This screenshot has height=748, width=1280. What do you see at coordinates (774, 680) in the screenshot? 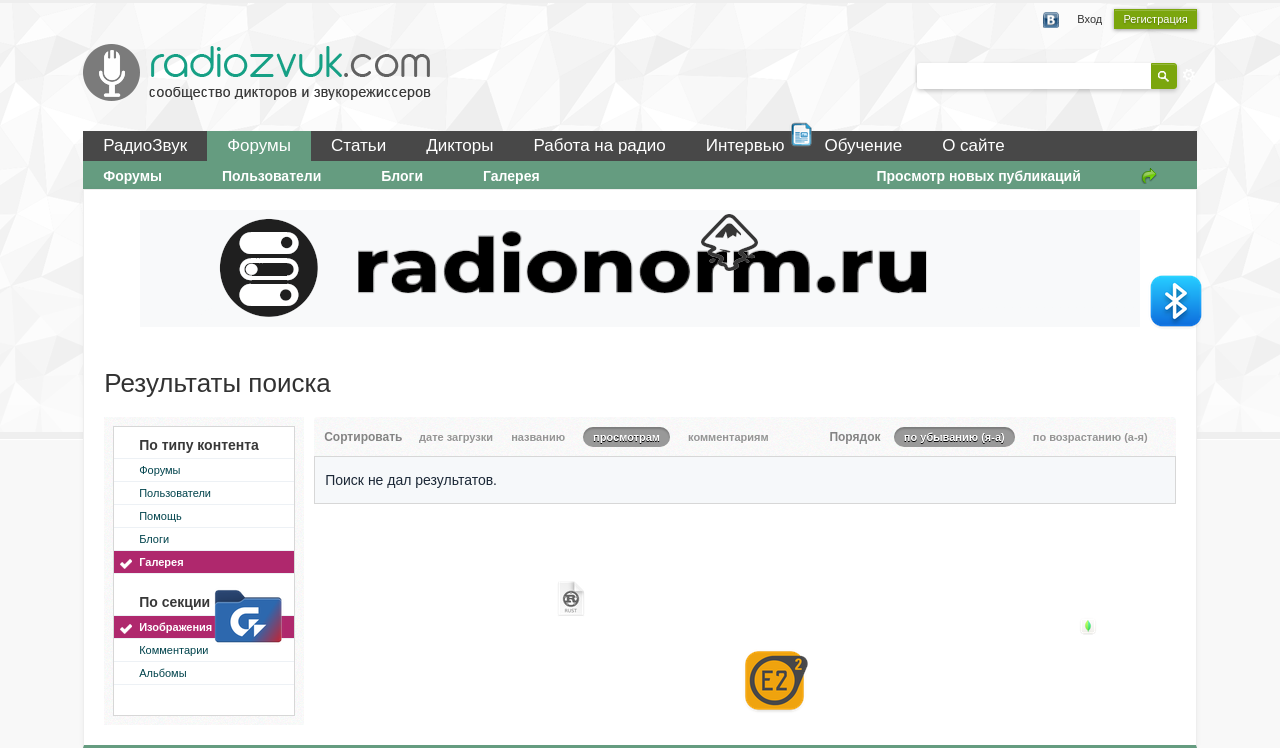
I see `launch Half-Life 2: Episode 2` at bounding box center [774, 680].